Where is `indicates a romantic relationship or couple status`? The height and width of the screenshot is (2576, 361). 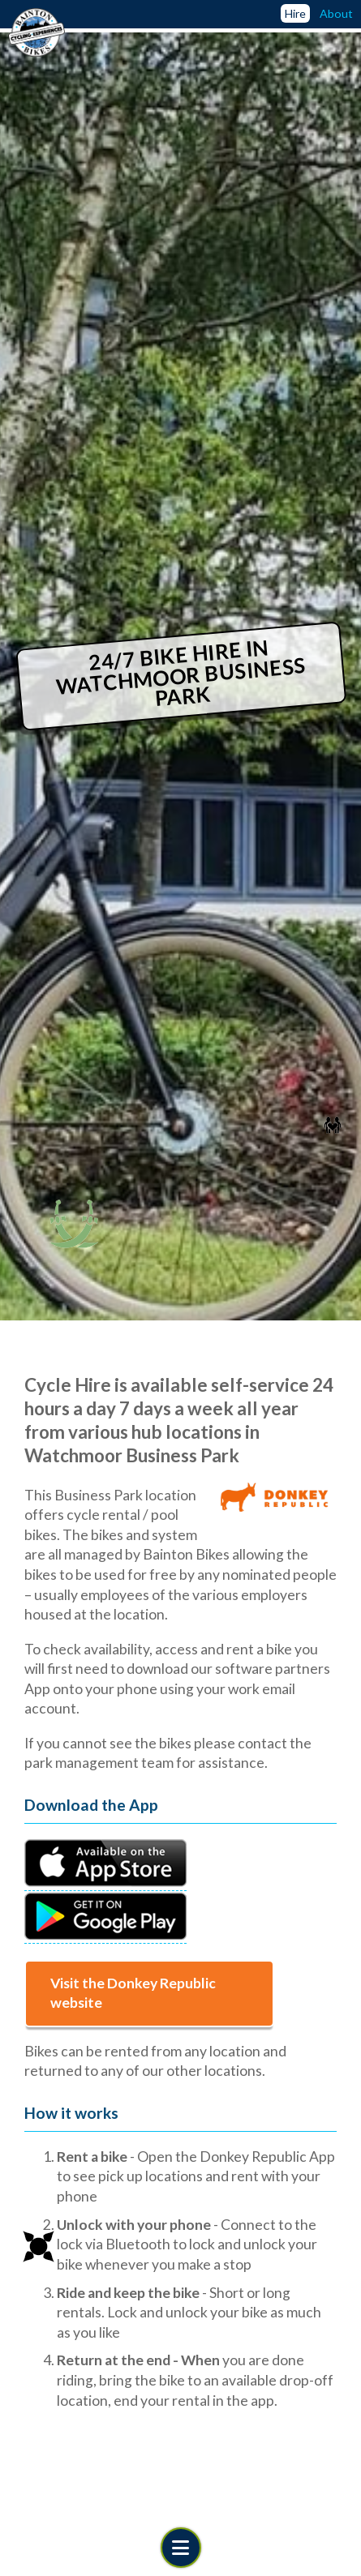 indicates a romantic relationship or couple status is located at coordinates (333, 1125).